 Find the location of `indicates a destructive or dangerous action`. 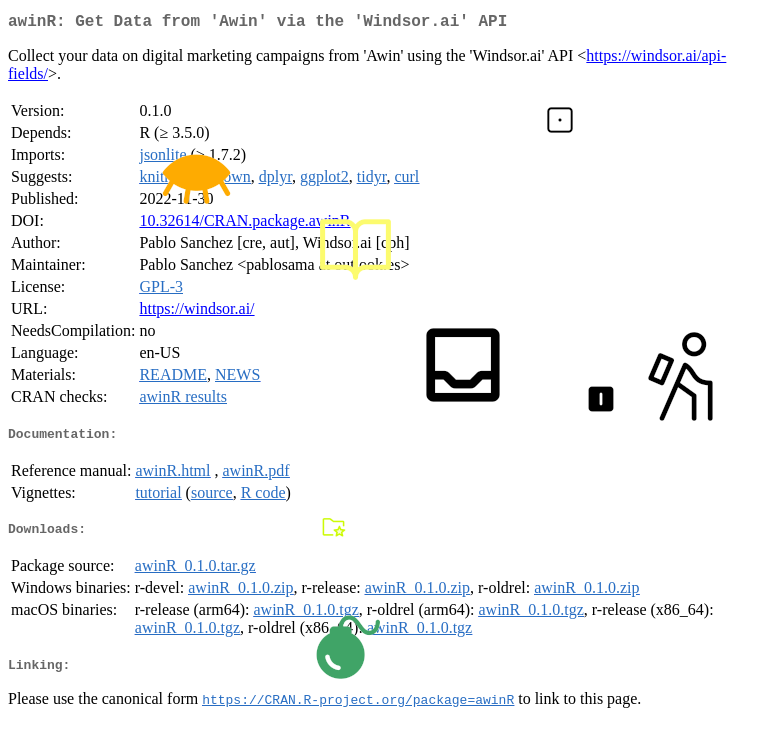

indicates a destructive or dangerous action is located at coordinates (345, 646).